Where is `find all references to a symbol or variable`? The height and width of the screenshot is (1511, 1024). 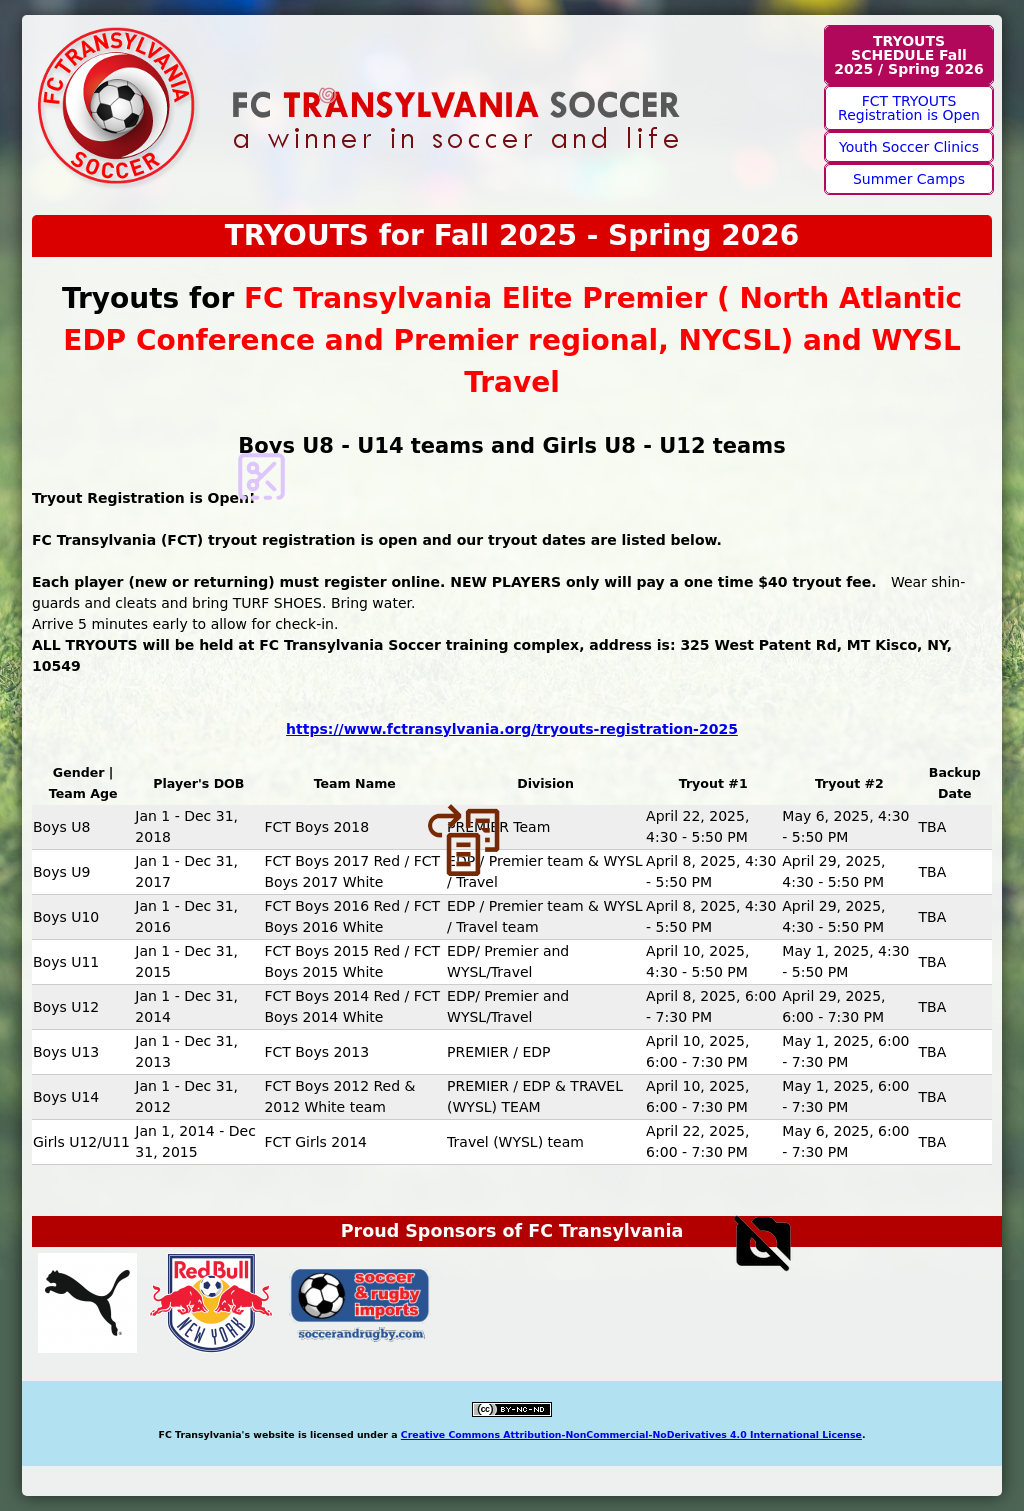 find all references to a symbol or variable is located at coordinates (464, 840).